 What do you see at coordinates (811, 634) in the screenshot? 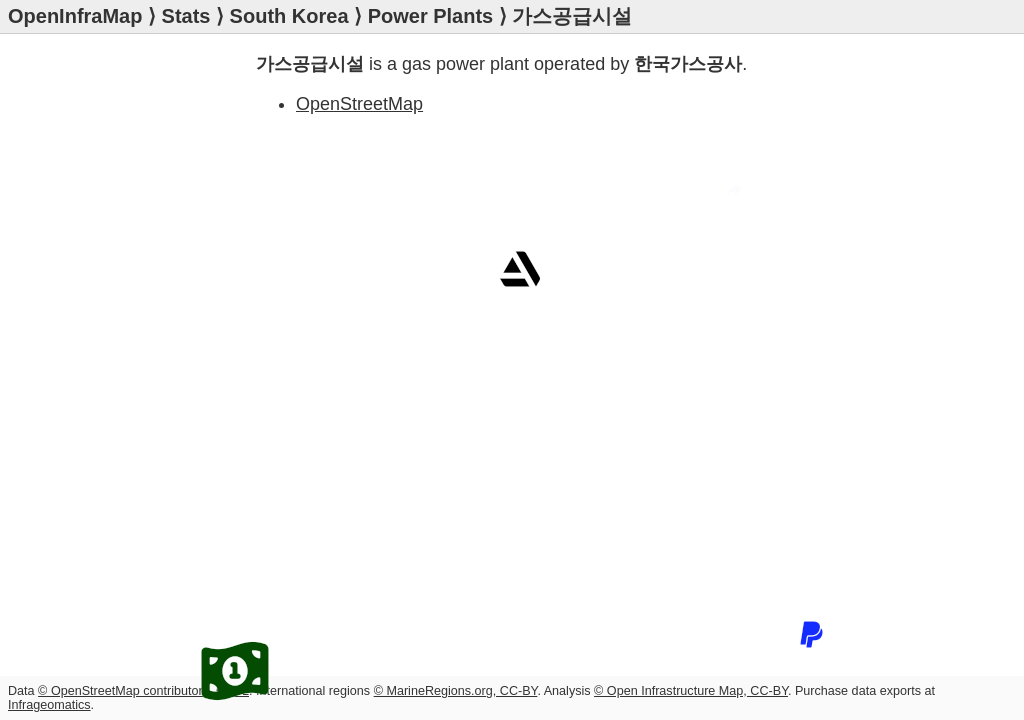
I see `pay with PayPal` at bounding box center [811, 634].